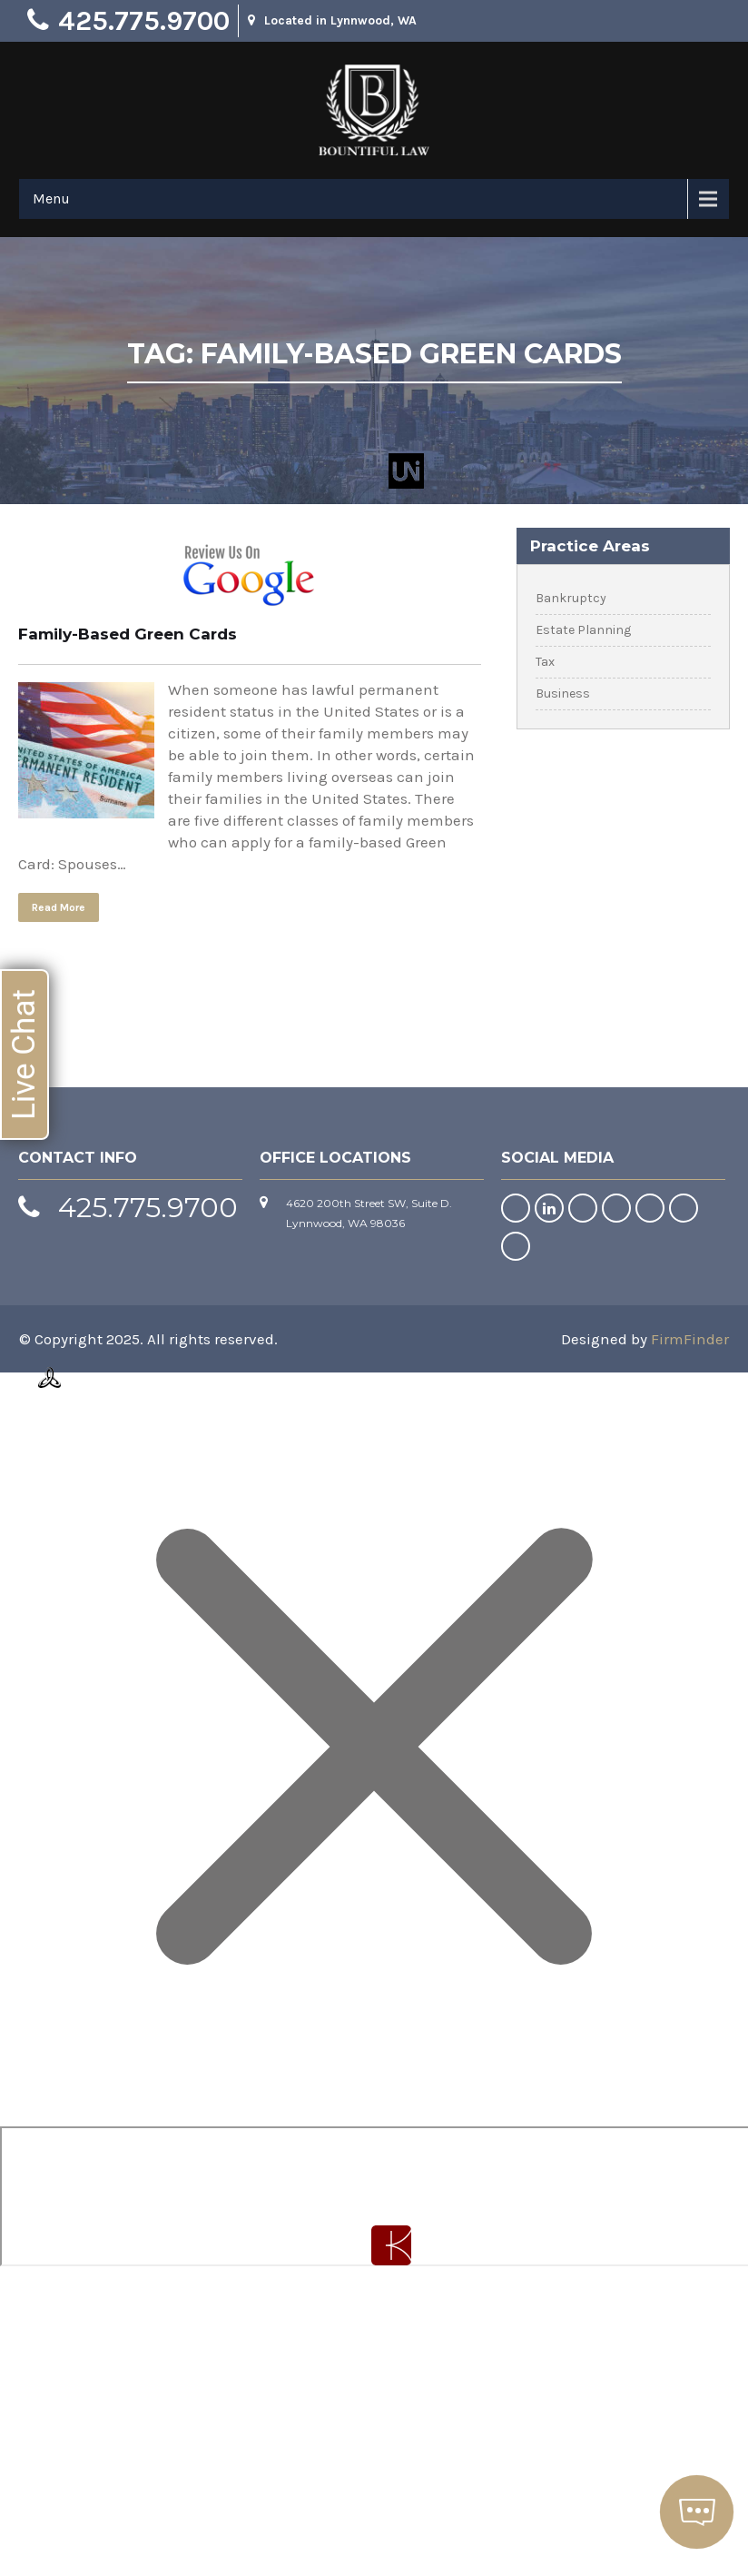 This screenshot has width=748, height=2576. I want to click on kaniko container build tool logo, so click(391, 2245).